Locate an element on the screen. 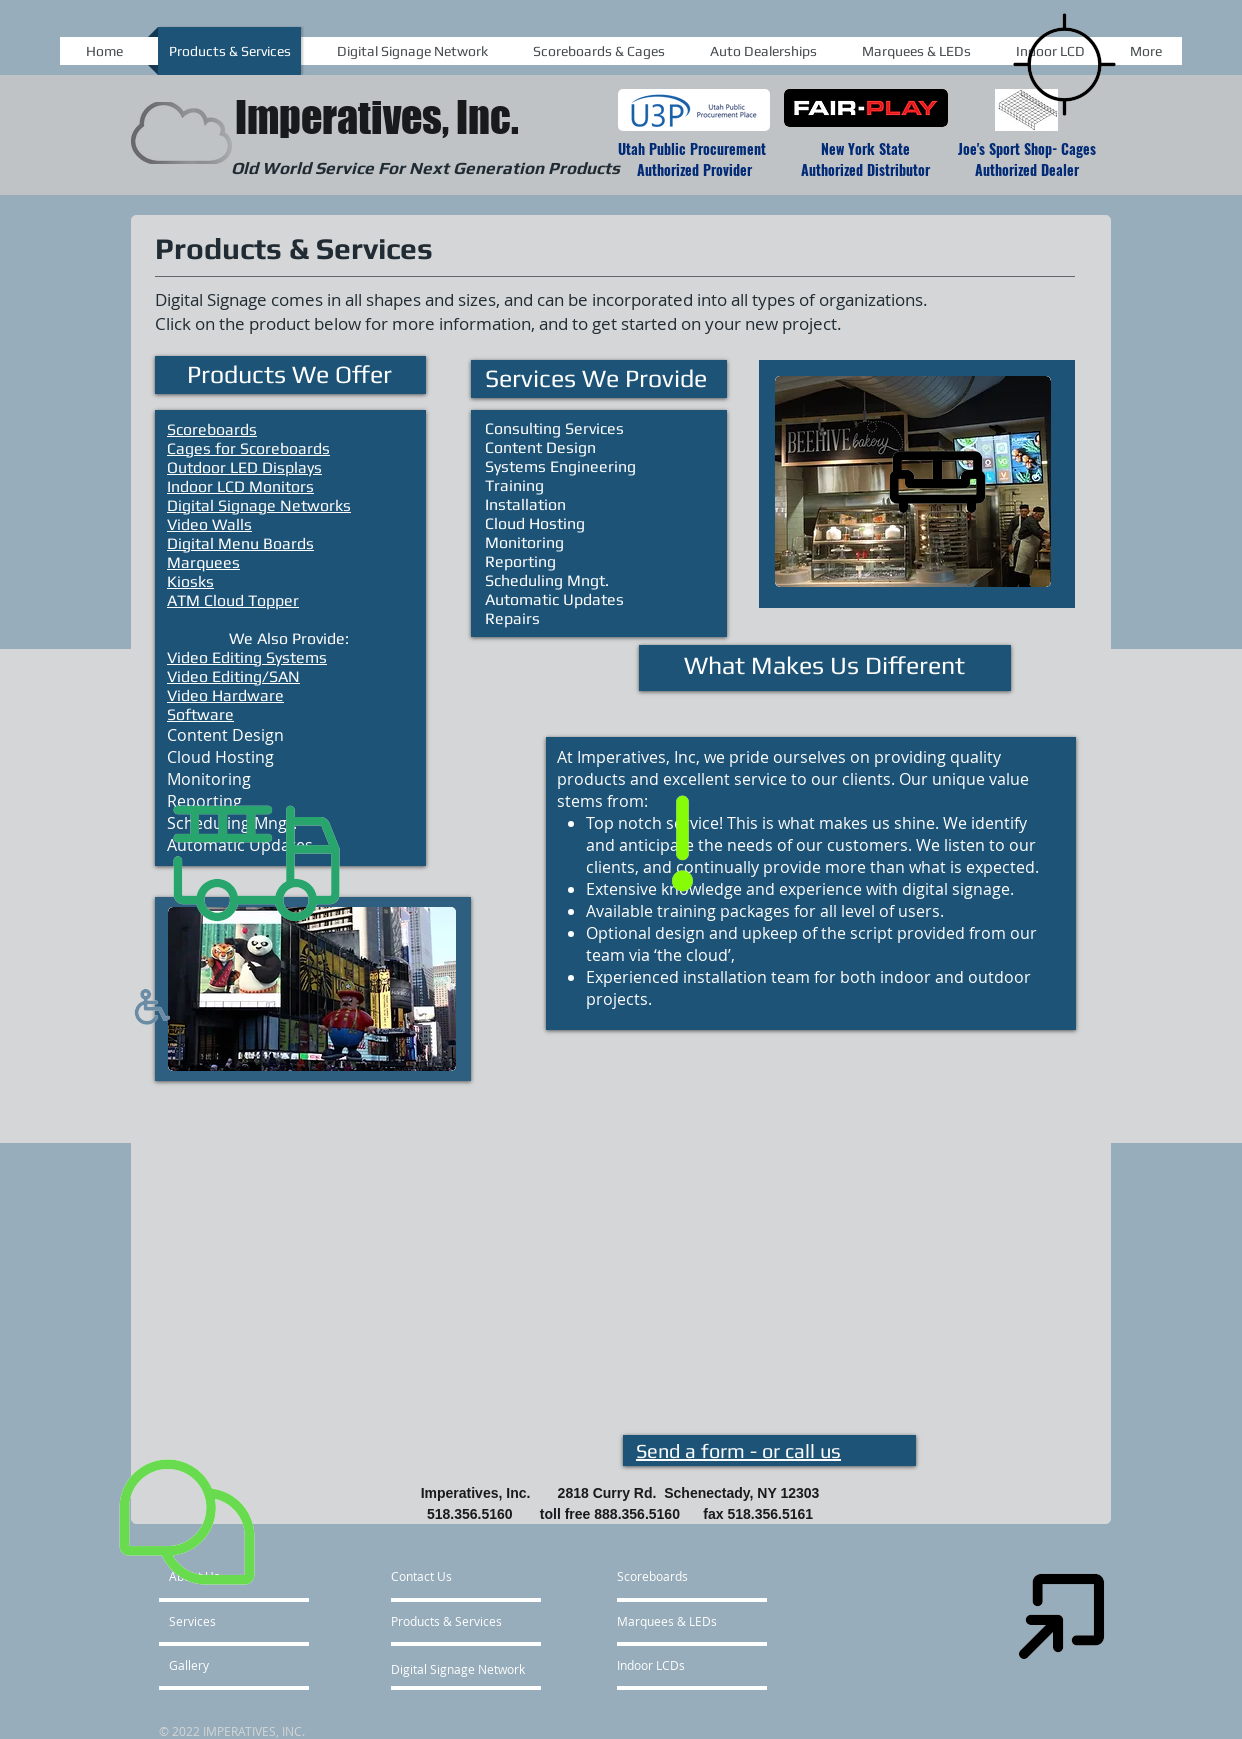 The height and width of the screenshot is (1739, 1242). indicates a warning or alert requiring attention is located at coordinates (682, 843).